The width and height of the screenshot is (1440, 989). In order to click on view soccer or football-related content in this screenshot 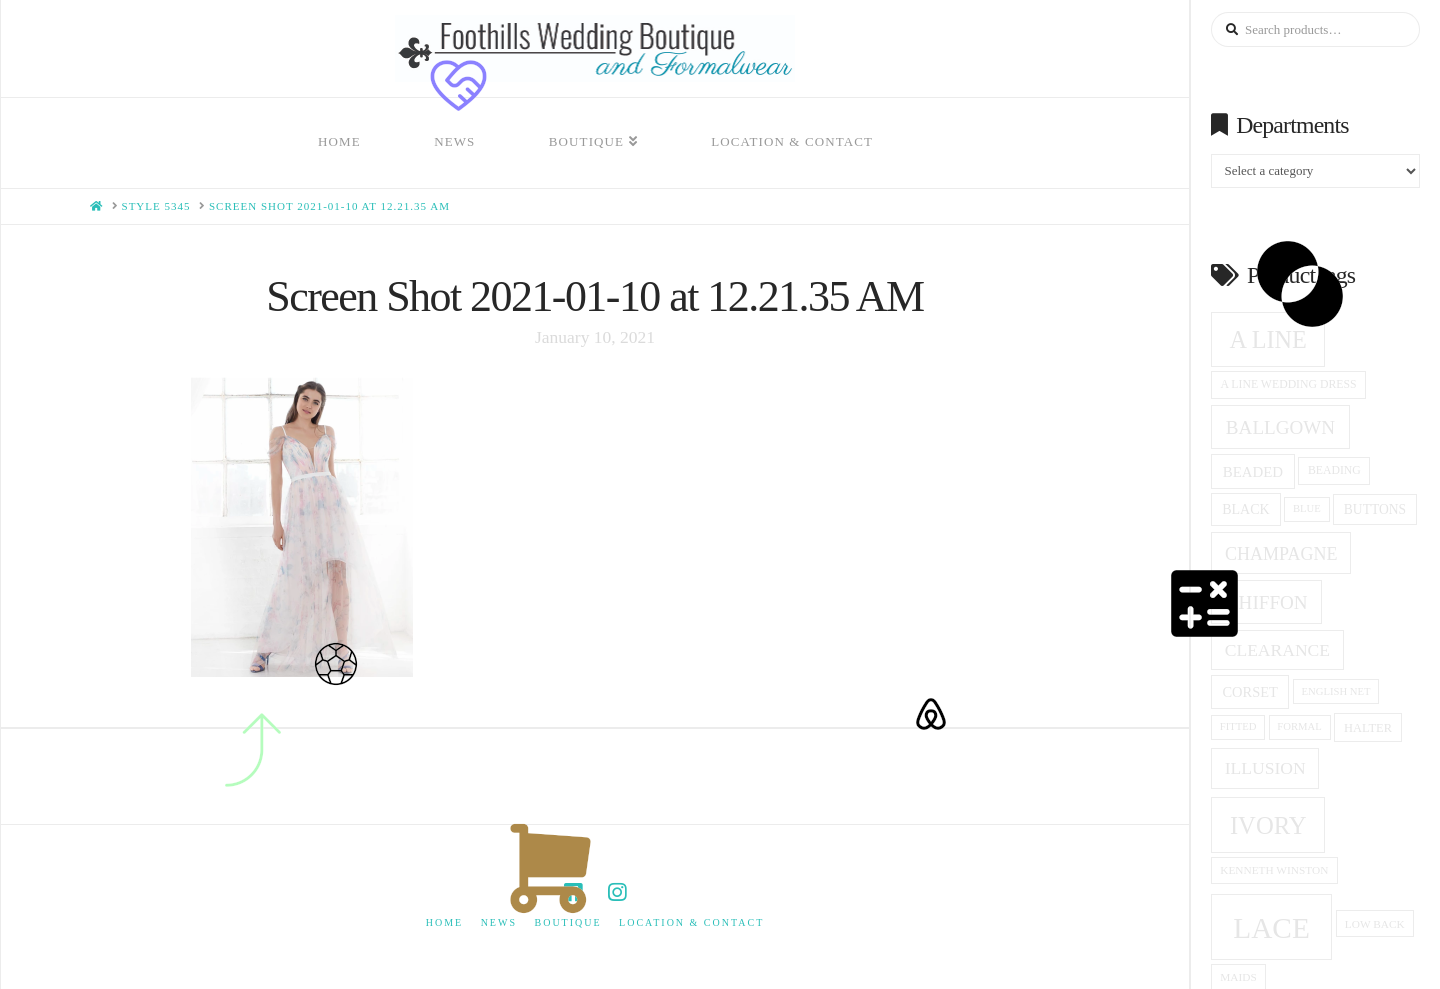, I will do `click(336, 664)`.